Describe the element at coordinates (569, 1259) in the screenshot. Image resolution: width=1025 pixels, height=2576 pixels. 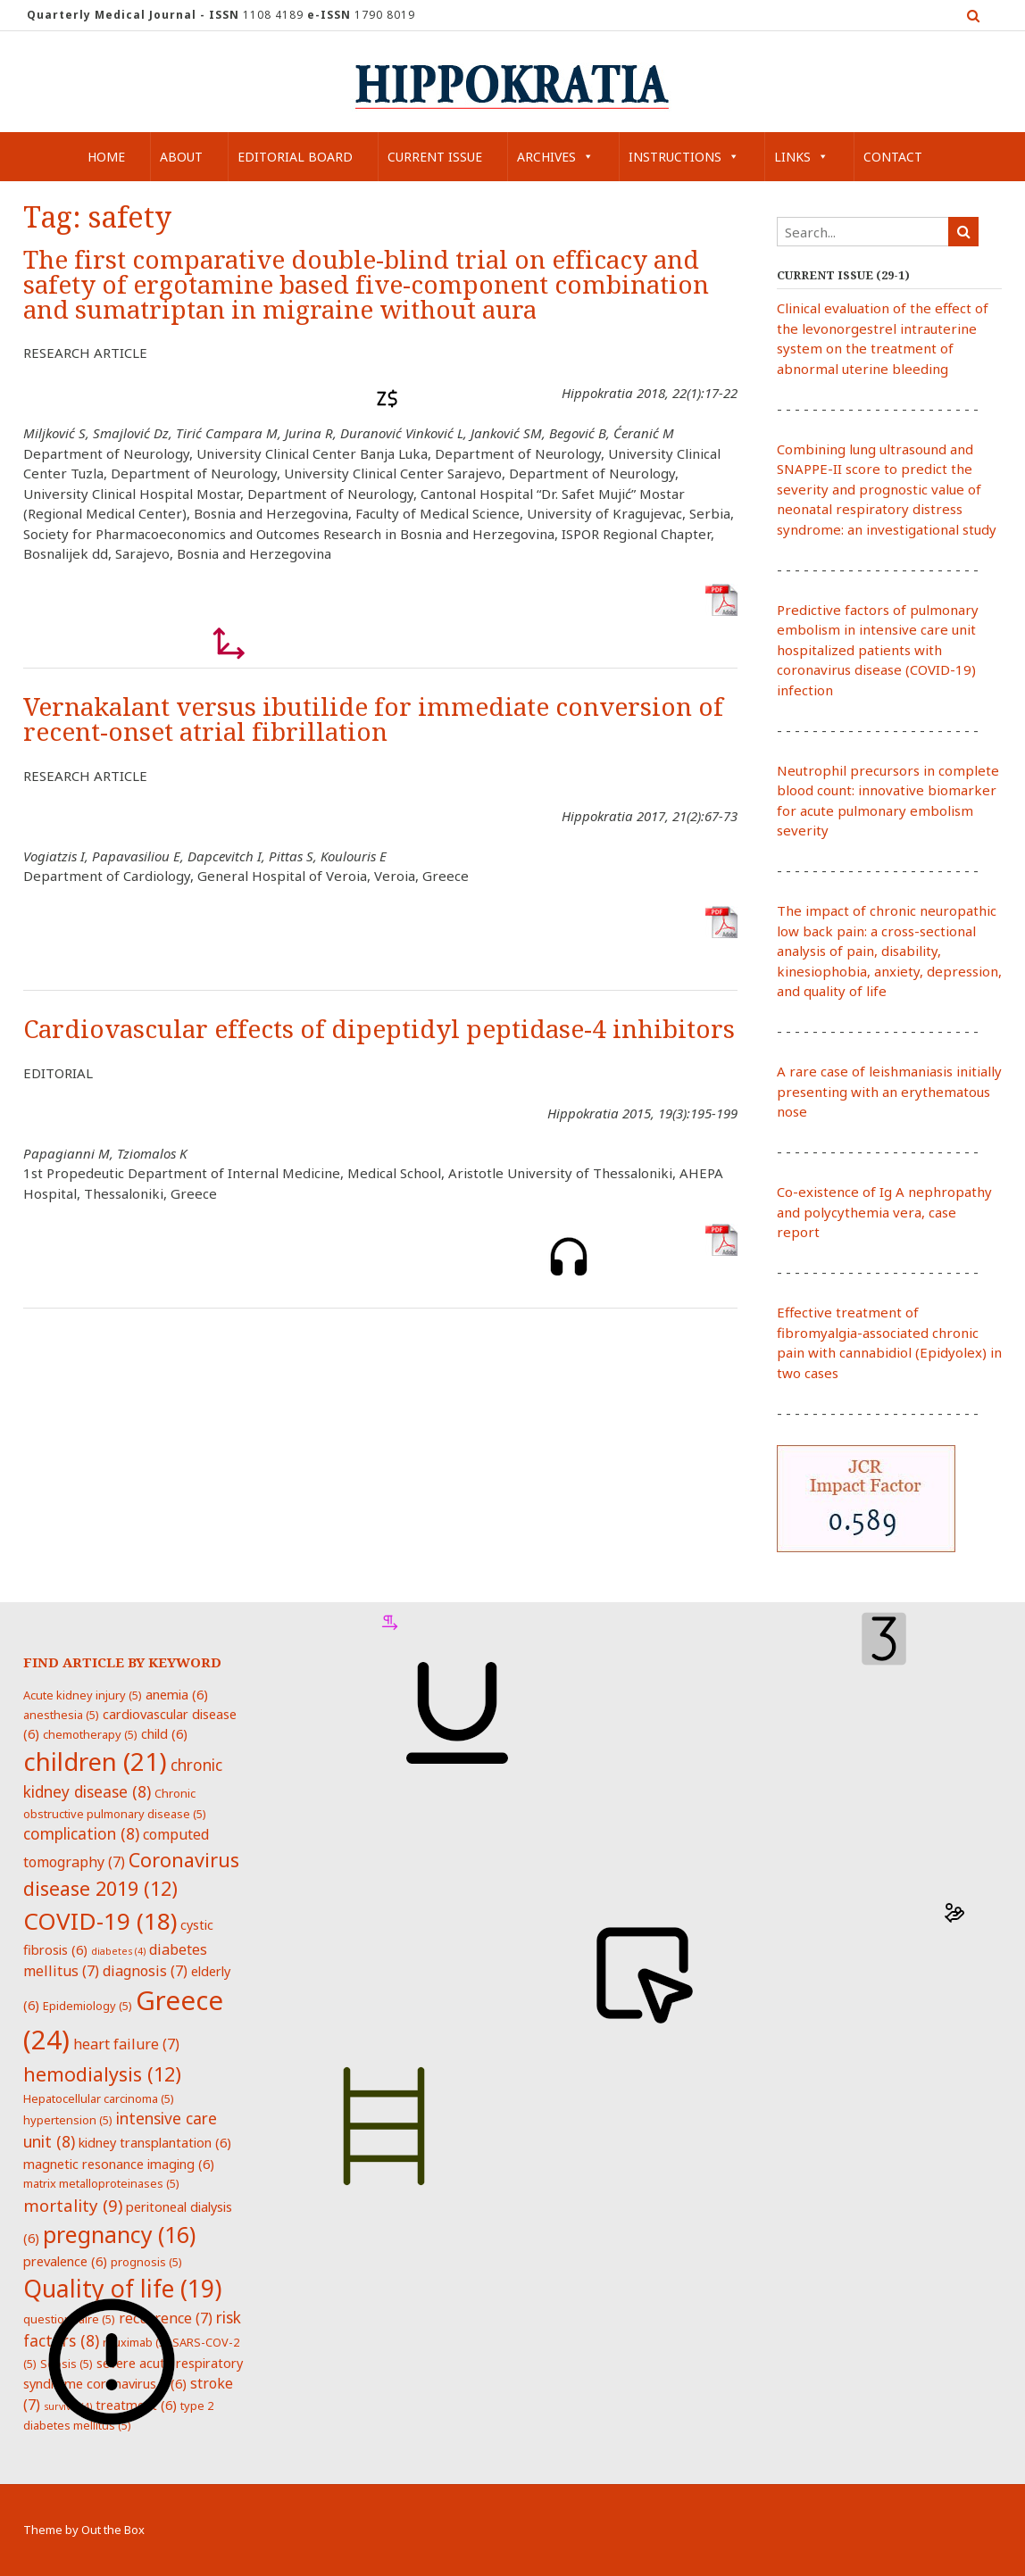
I see `access audio or voice support` at that location.